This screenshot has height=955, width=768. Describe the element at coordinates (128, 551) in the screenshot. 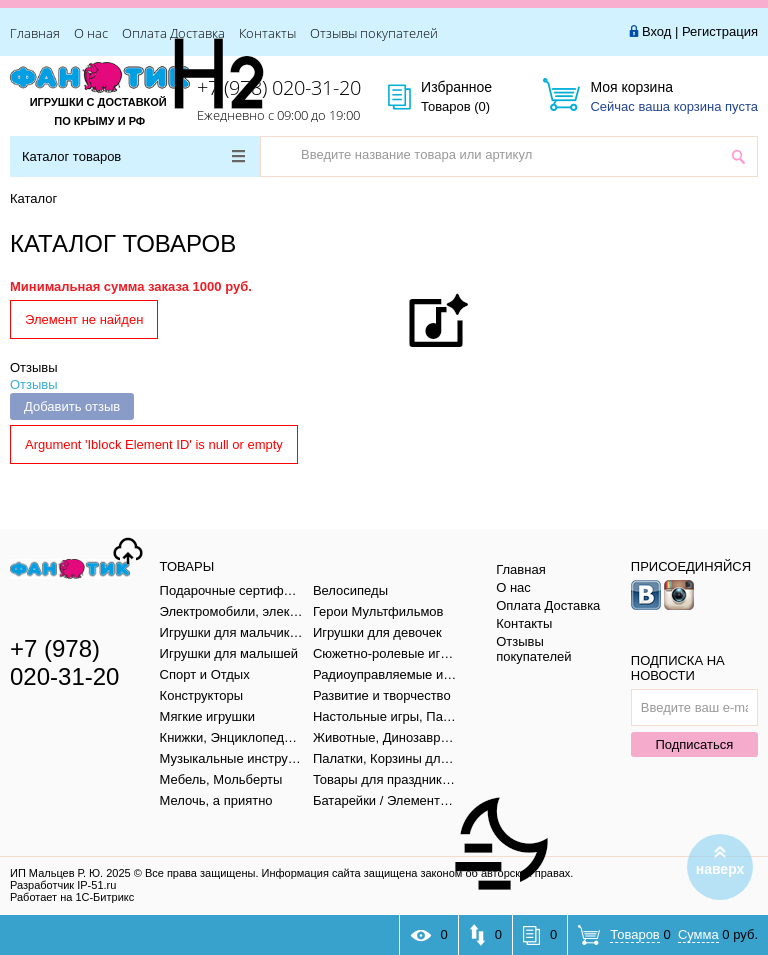

I see `upload file to cloud storage` at that location.